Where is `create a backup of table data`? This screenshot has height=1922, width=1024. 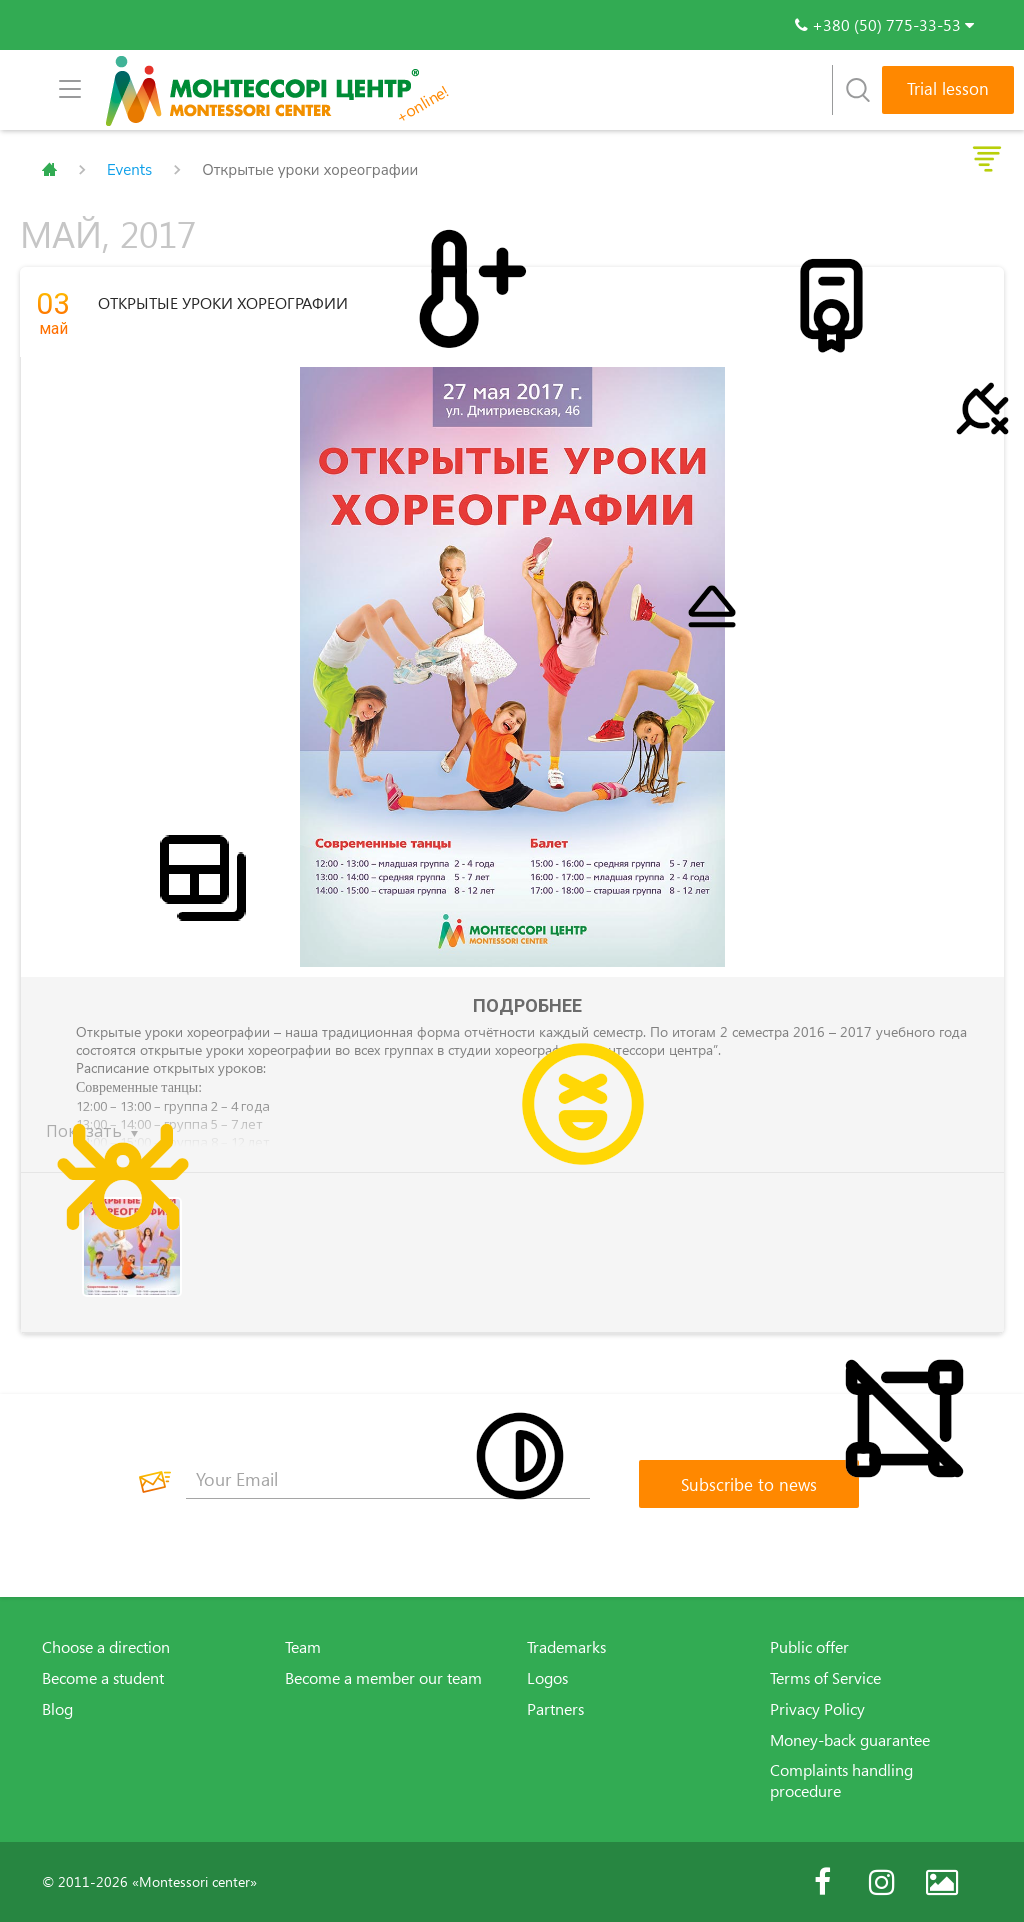
create a backup of table data is located at coordinates (203, 878).